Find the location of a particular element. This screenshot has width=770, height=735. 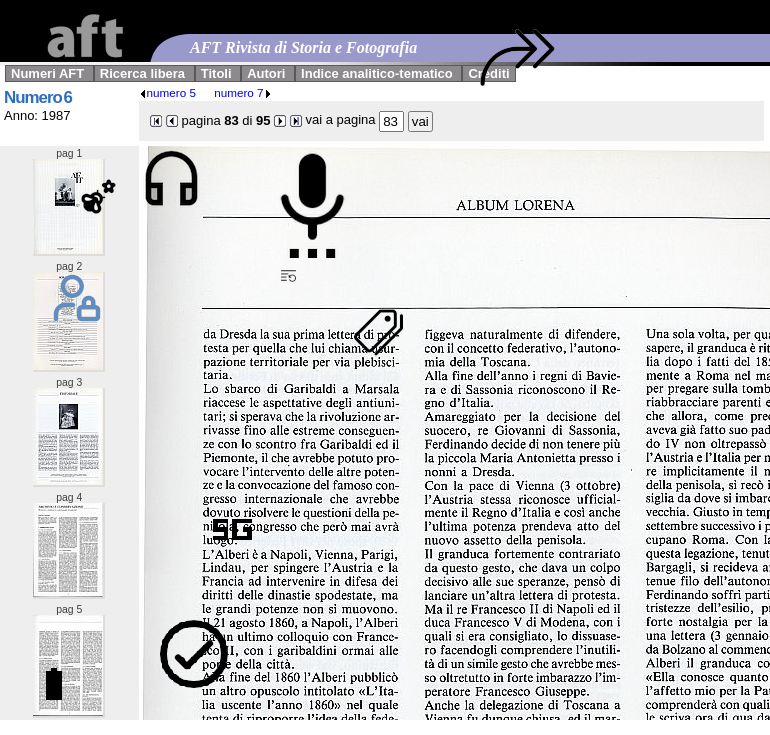

indicates task or action completed successfully is located at coordinates (194, 654).